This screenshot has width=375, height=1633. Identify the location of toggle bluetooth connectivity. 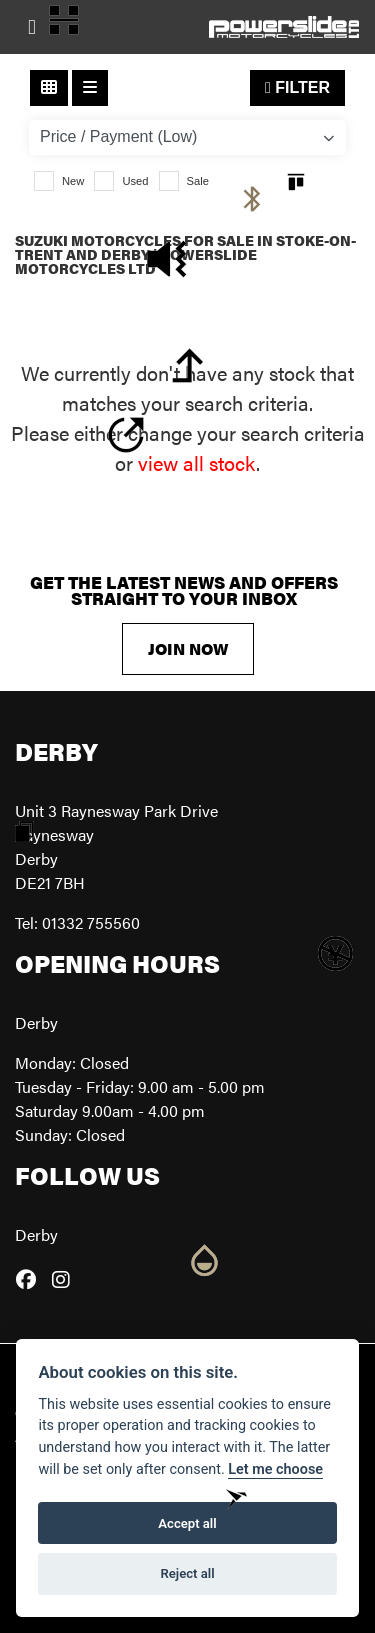
(252, 199).